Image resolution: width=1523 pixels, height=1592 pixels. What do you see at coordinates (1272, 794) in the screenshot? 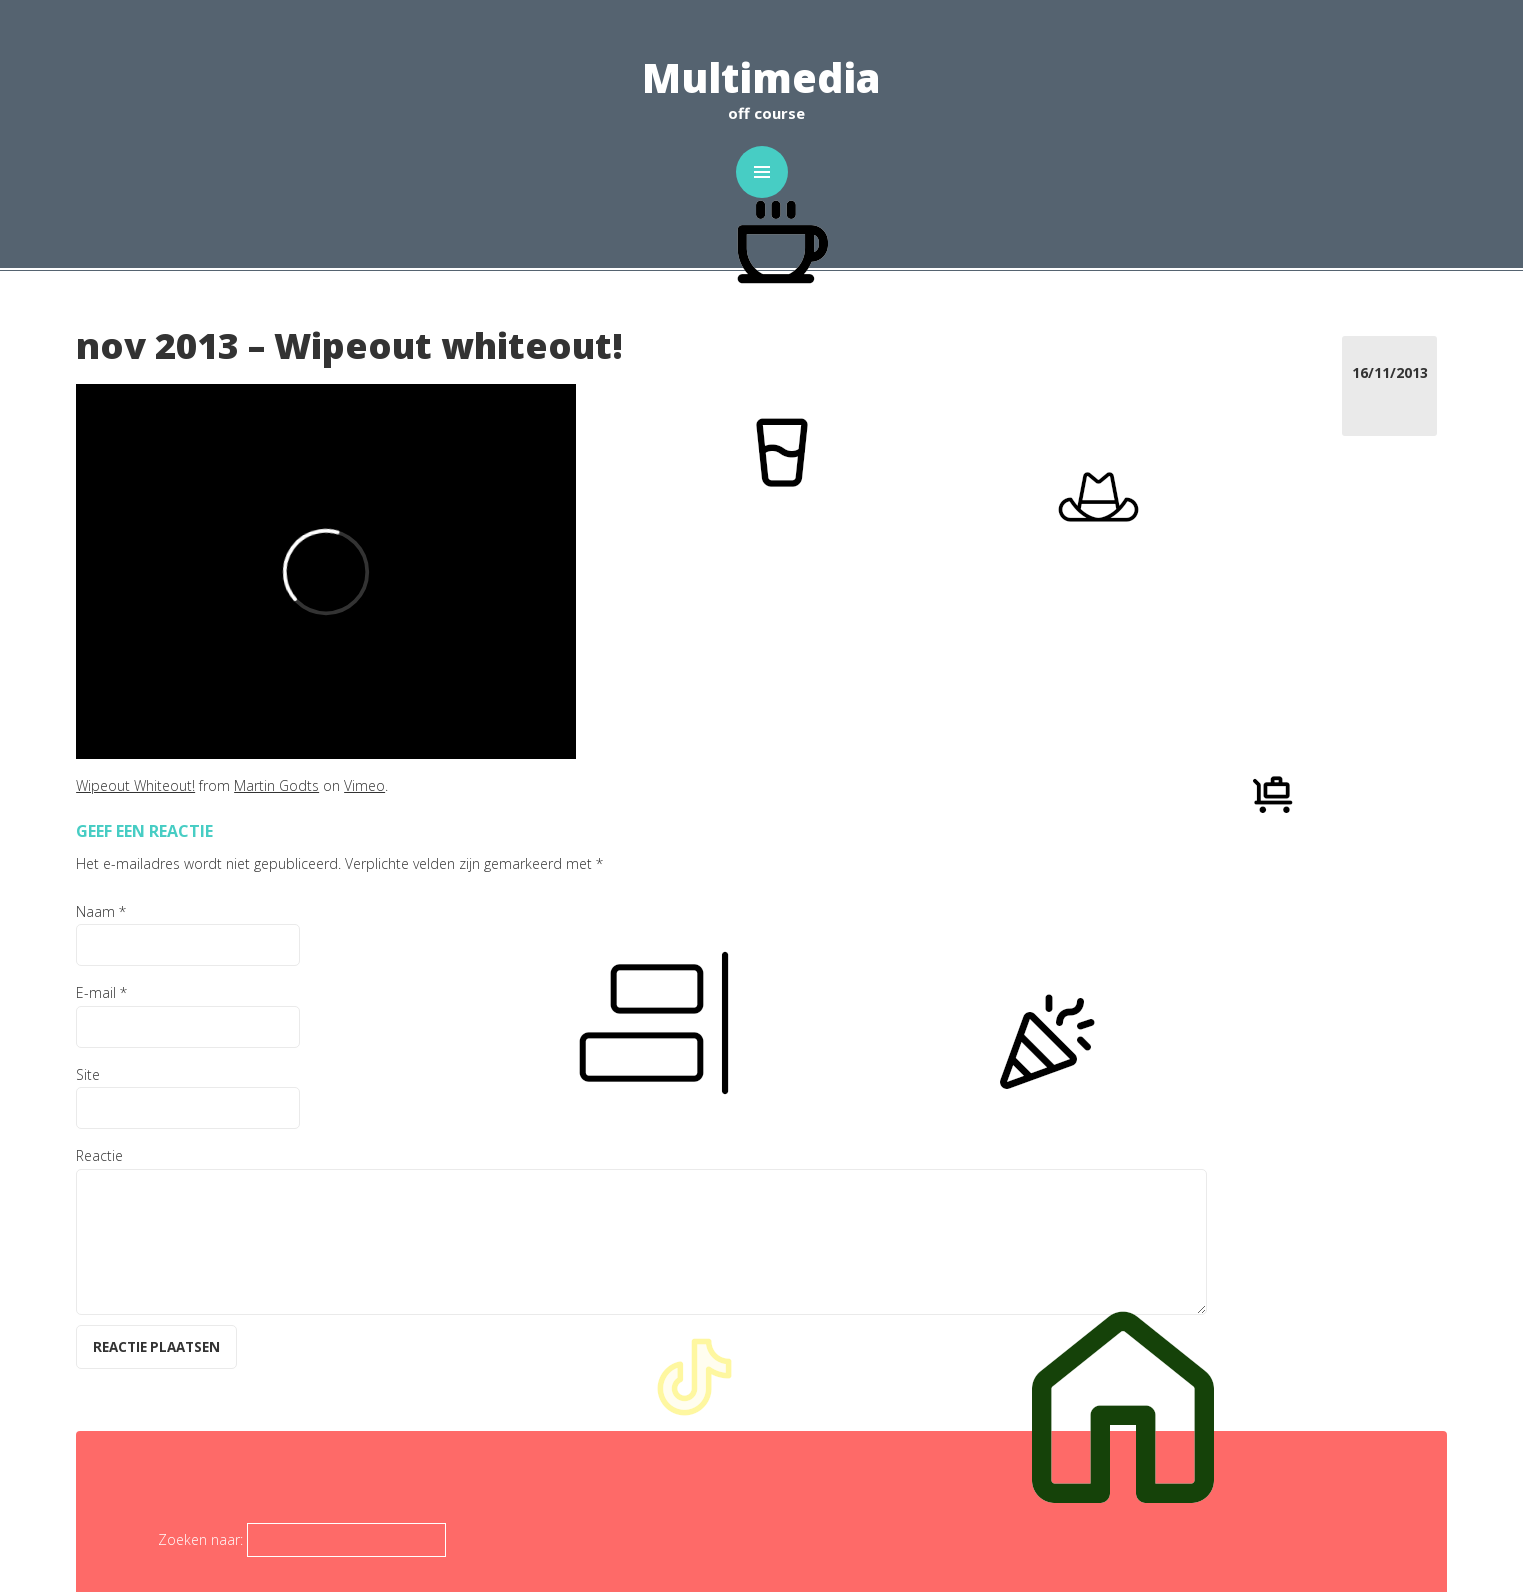
I see `access luggage or baggage services` at bounding box center [1272, 794].